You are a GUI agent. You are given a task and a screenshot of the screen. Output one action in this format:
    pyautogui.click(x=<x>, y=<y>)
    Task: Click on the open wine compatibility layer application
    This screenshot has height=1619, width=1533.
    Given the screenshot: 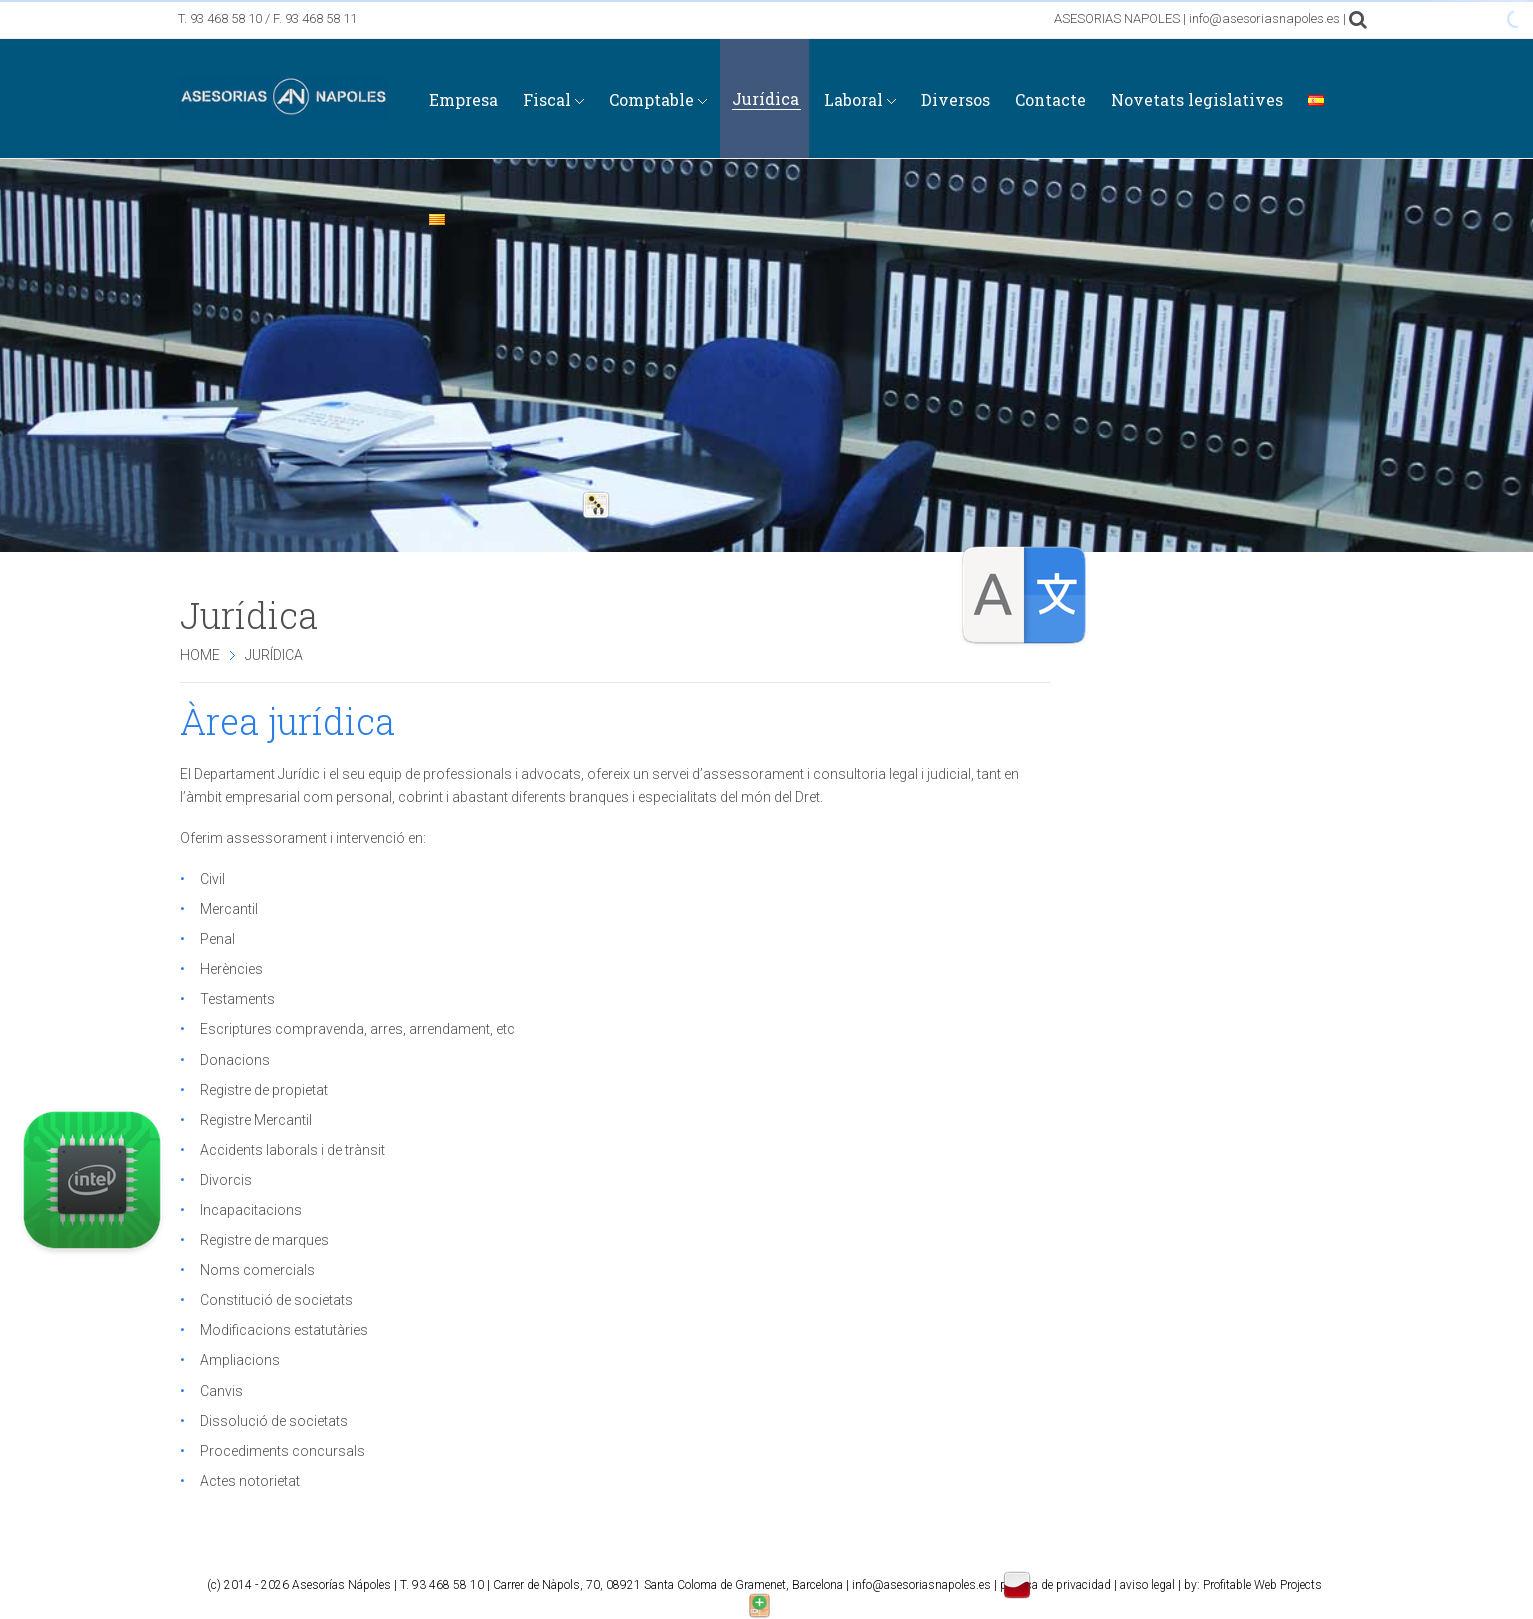 What is the action you would take?
    pyautogui.click(x=1017, y=1585)
    